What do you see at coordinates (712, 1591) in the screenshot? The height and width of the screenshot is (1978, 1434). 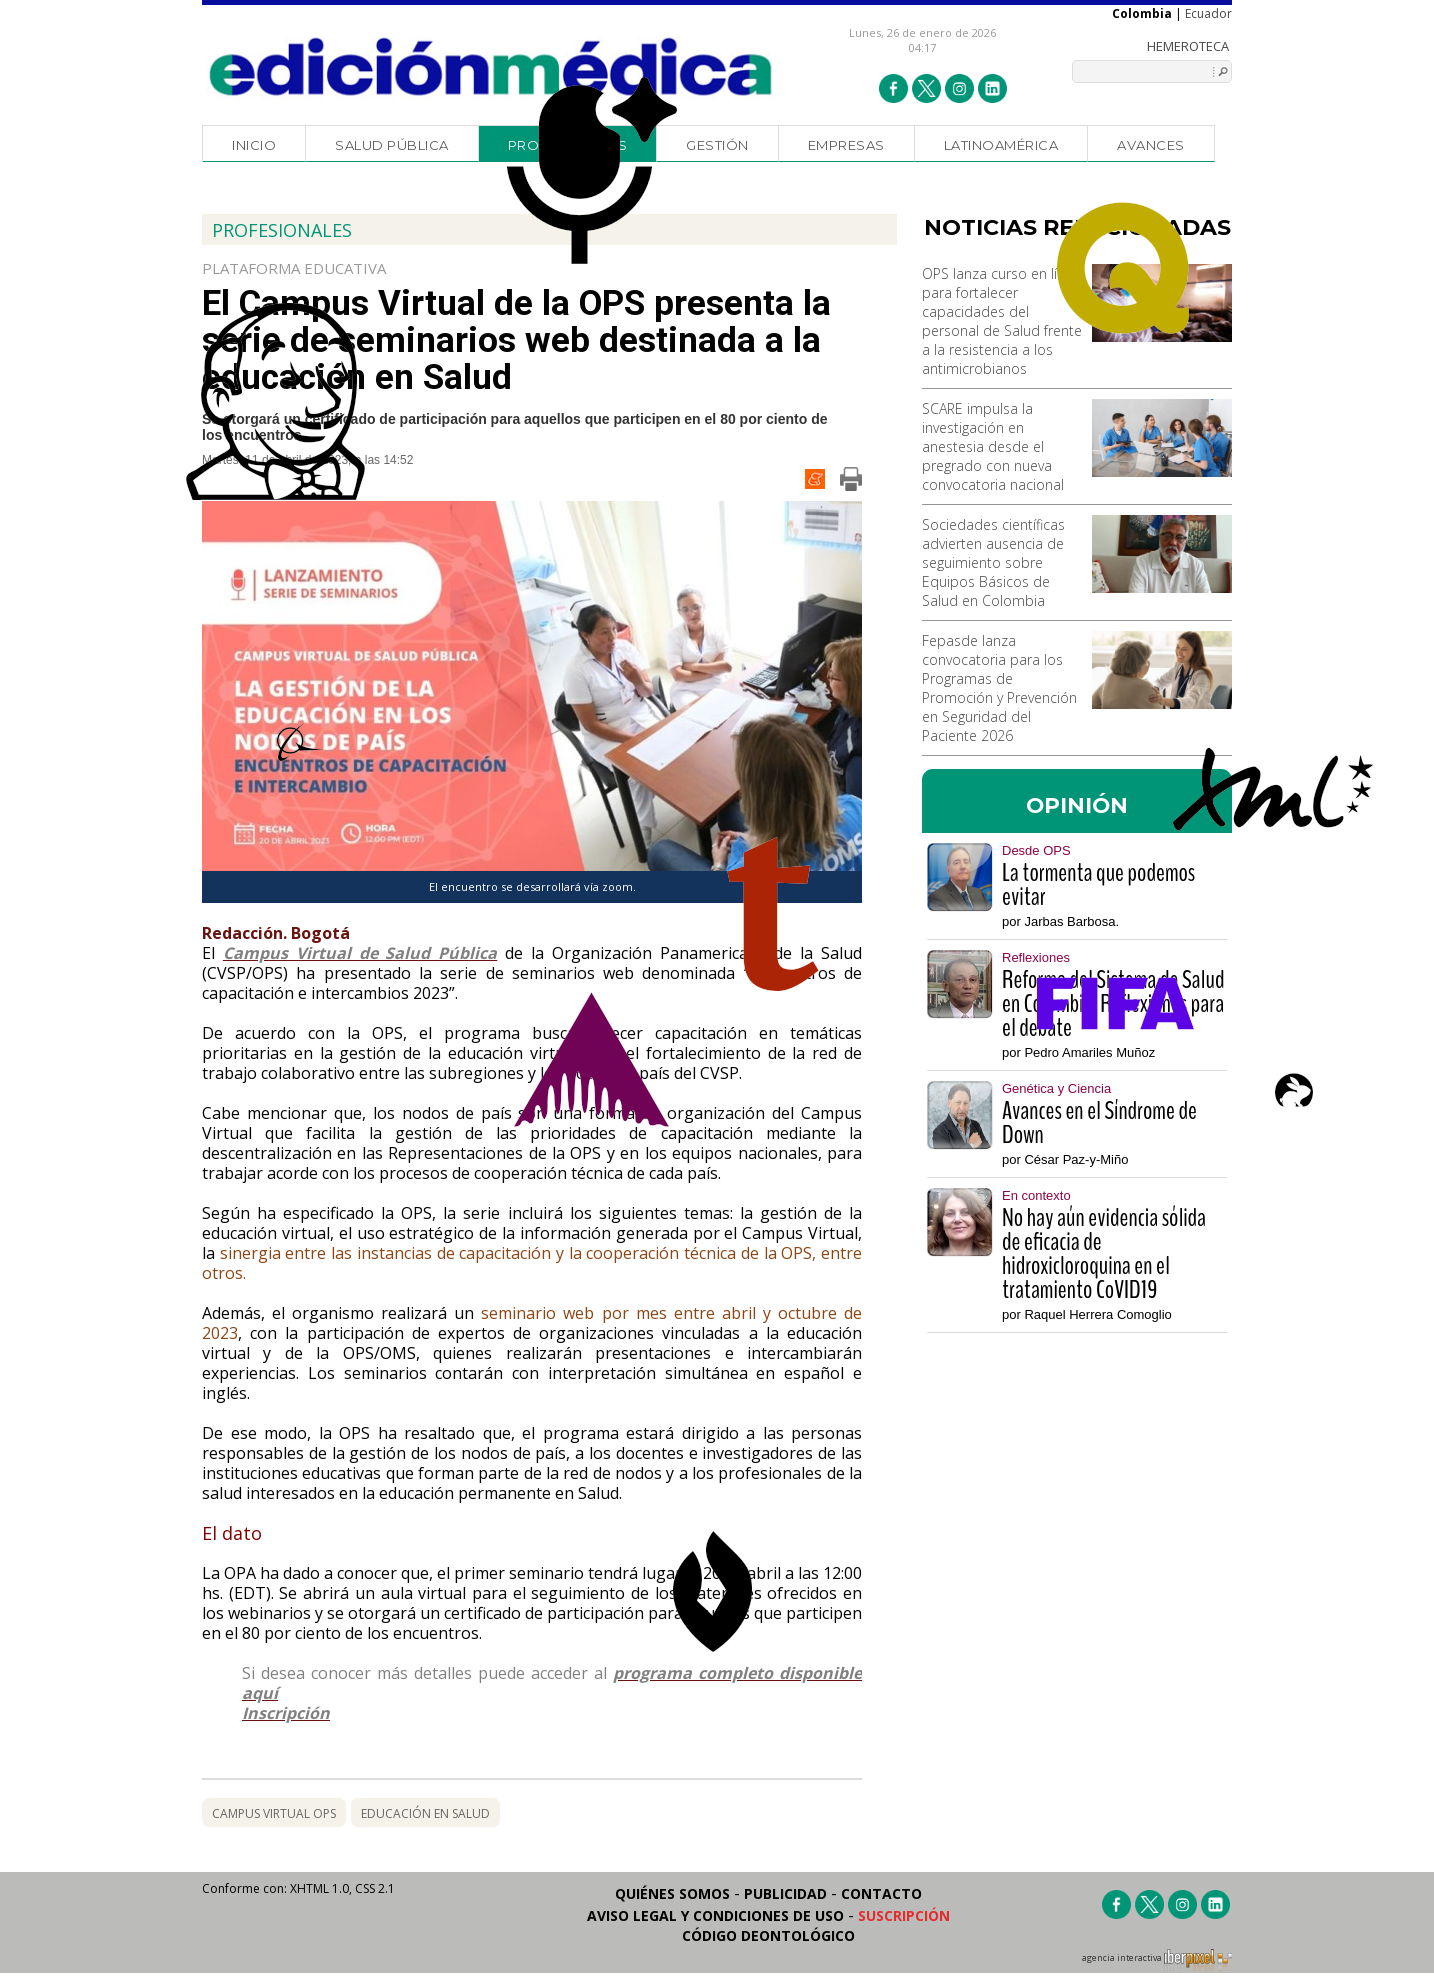 I see `firewalla network security app` at bounding box center [712, 1591].